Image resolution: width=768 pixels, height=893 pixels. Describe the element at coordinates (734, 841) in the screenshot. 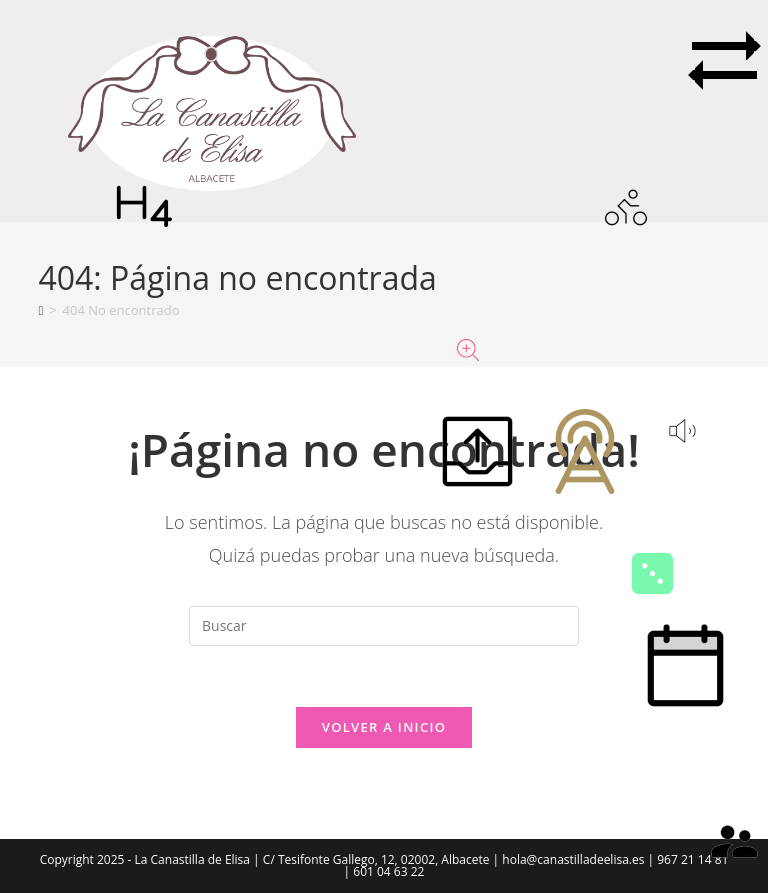

I see `view team members or supervised accounts` at that location.